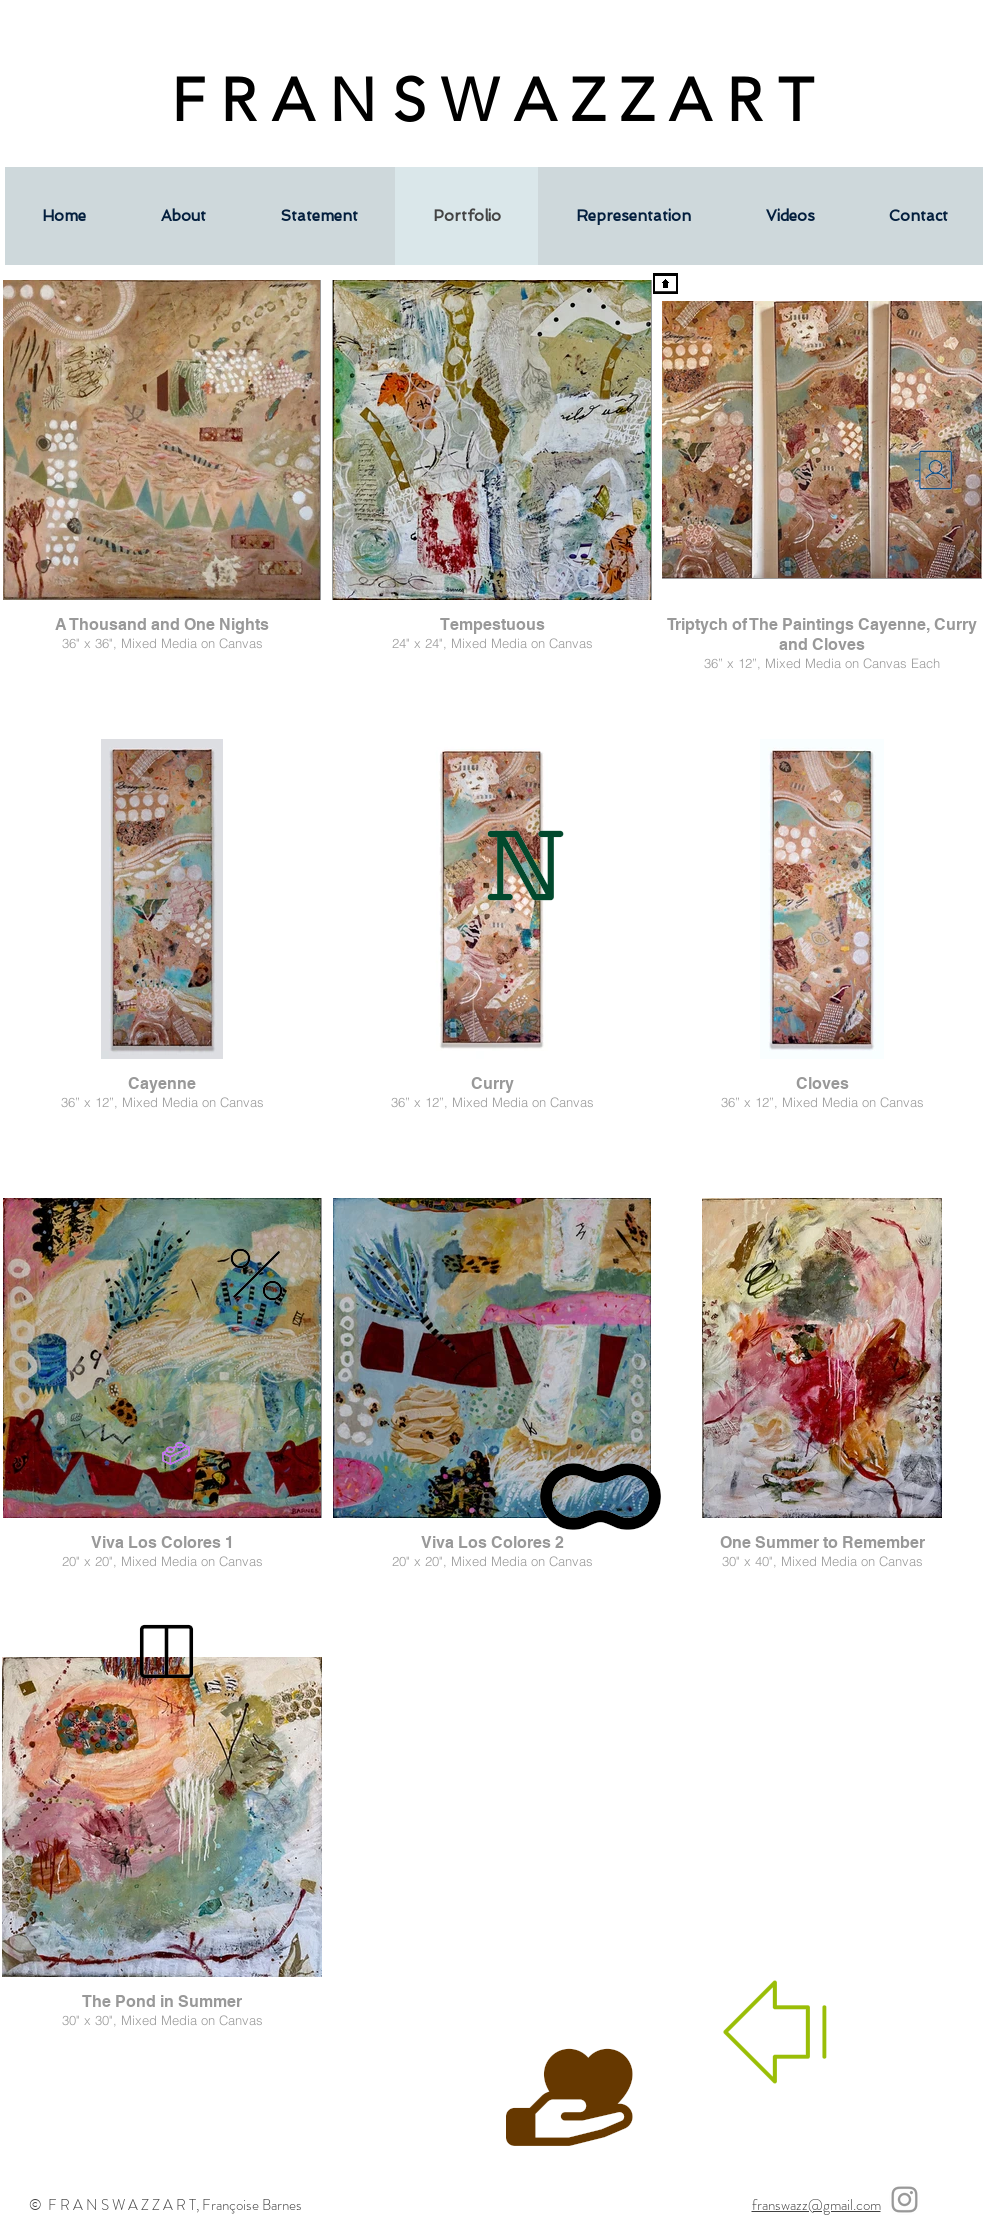 This screenshot has width=983, height=2235. Describe the element at coordinates (256, 1274) in the screenshot. I see `view discount or promotional pricing` at that location.